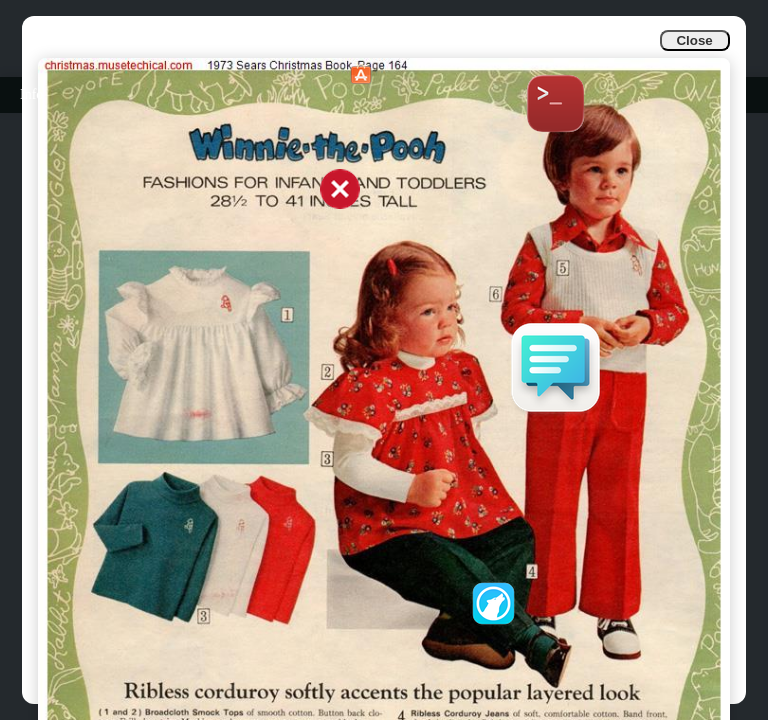  I want to click on open the software center to browse and install applications, so click(361, 75).